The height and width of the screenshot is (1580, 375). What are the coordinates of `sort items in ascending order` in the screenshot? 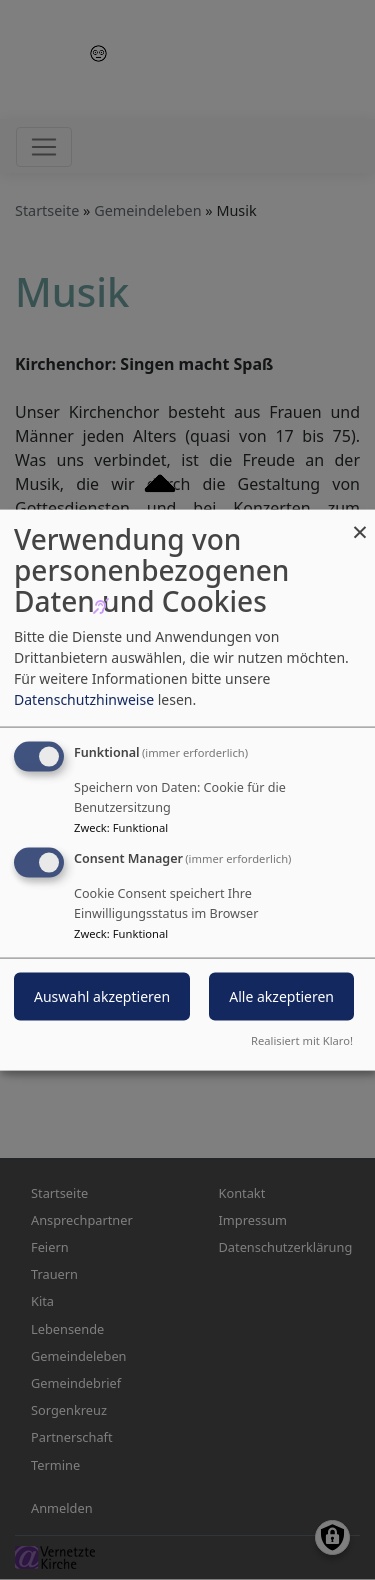 It's located at (160, 495).